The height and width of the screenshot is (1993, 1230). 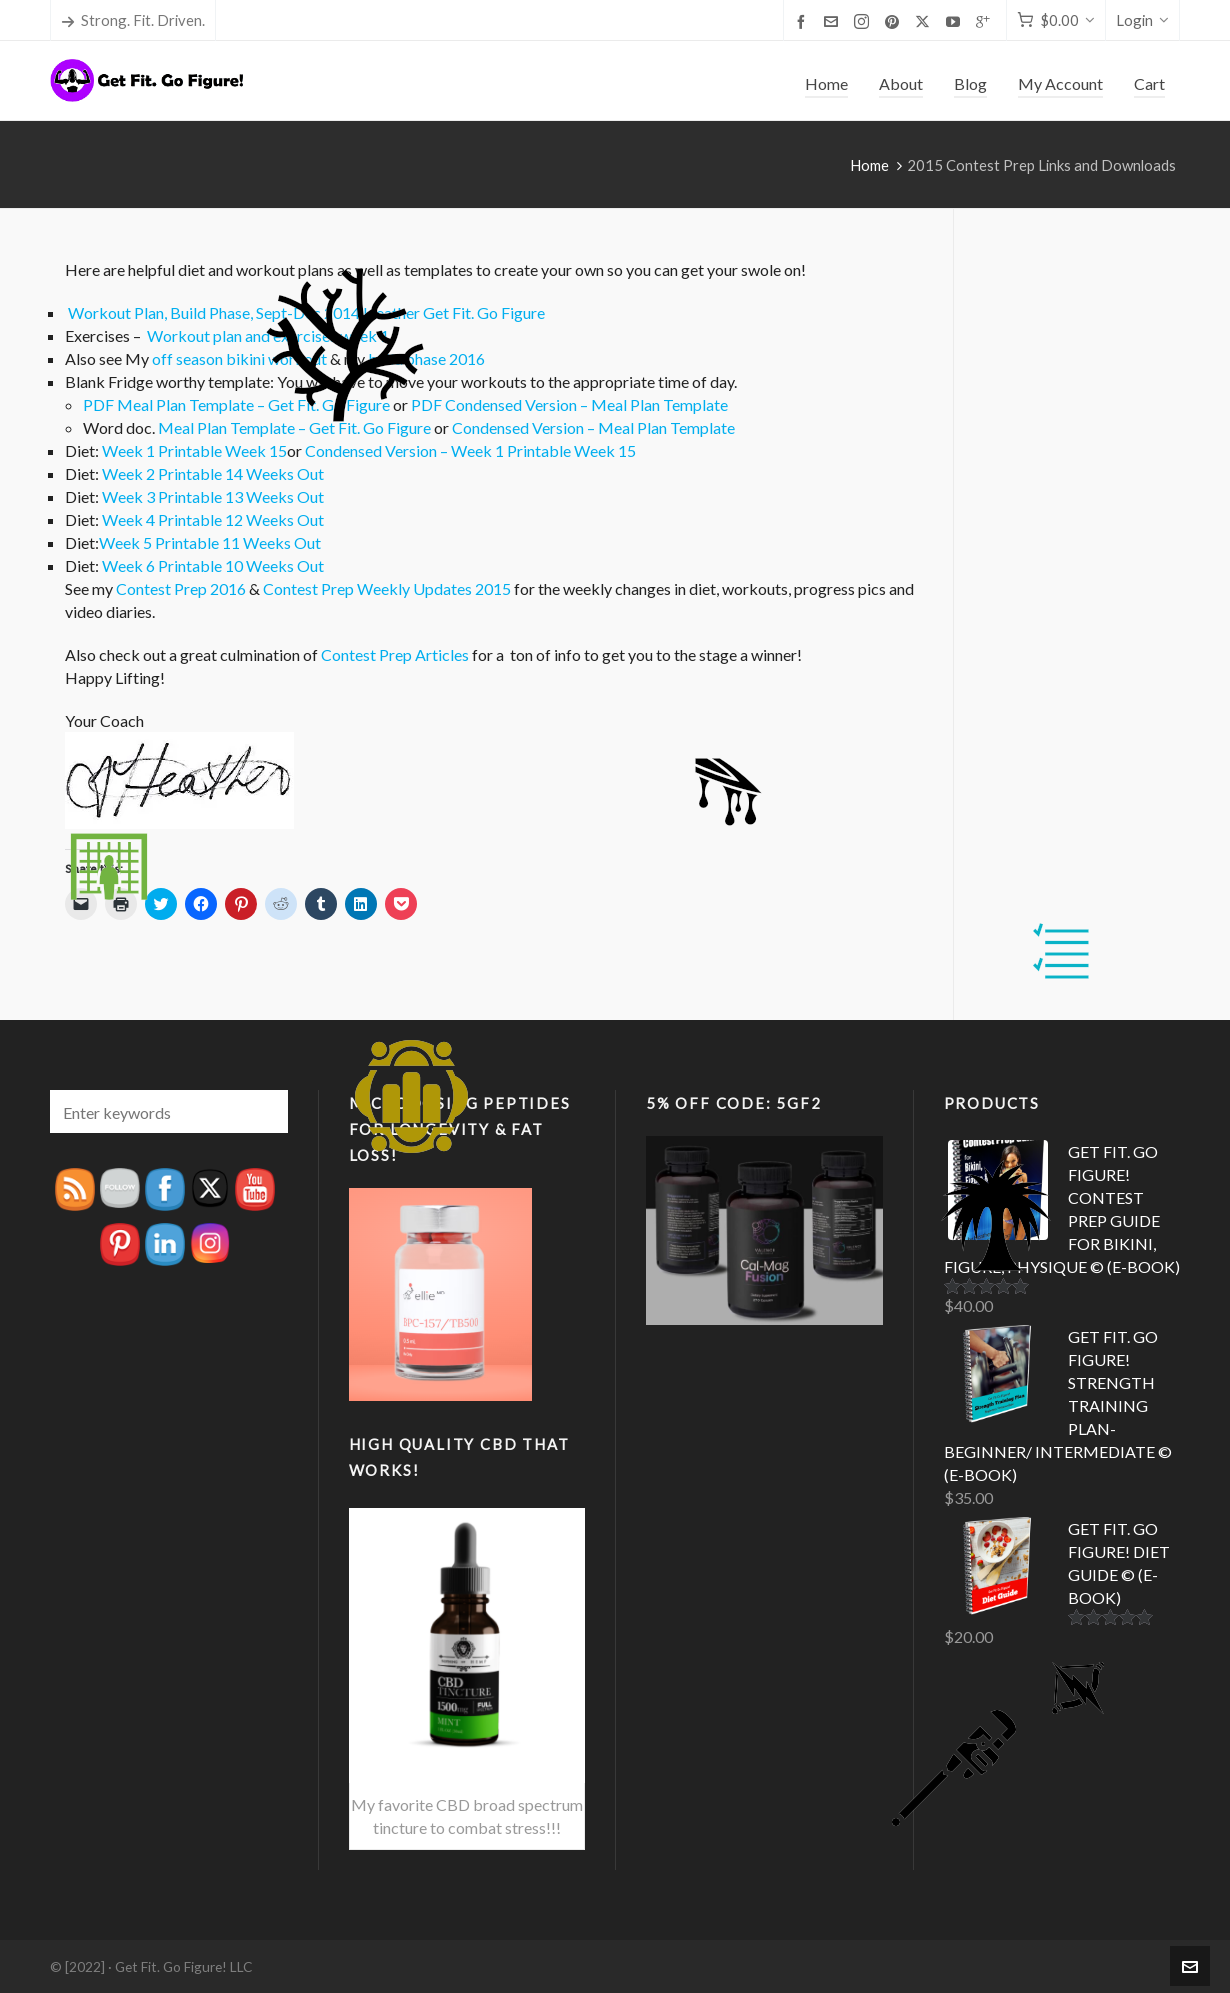 What do you see at coordinates (1078, 1688) in the screenshot?
I see `equip lightning bow weapon` at bounding box center [1078, 1688].